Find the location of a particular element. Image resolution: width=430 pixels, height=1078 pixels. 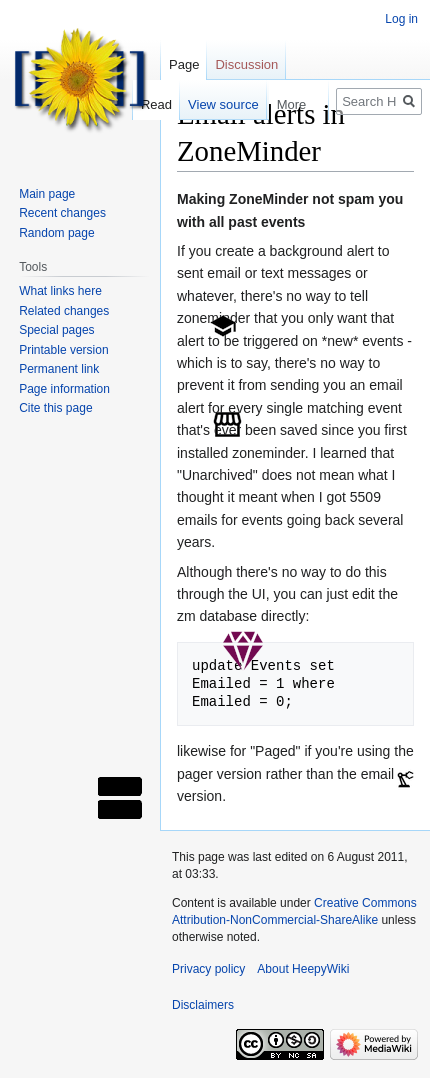

browse or access the marketplace is located at coordinates (227, 424).